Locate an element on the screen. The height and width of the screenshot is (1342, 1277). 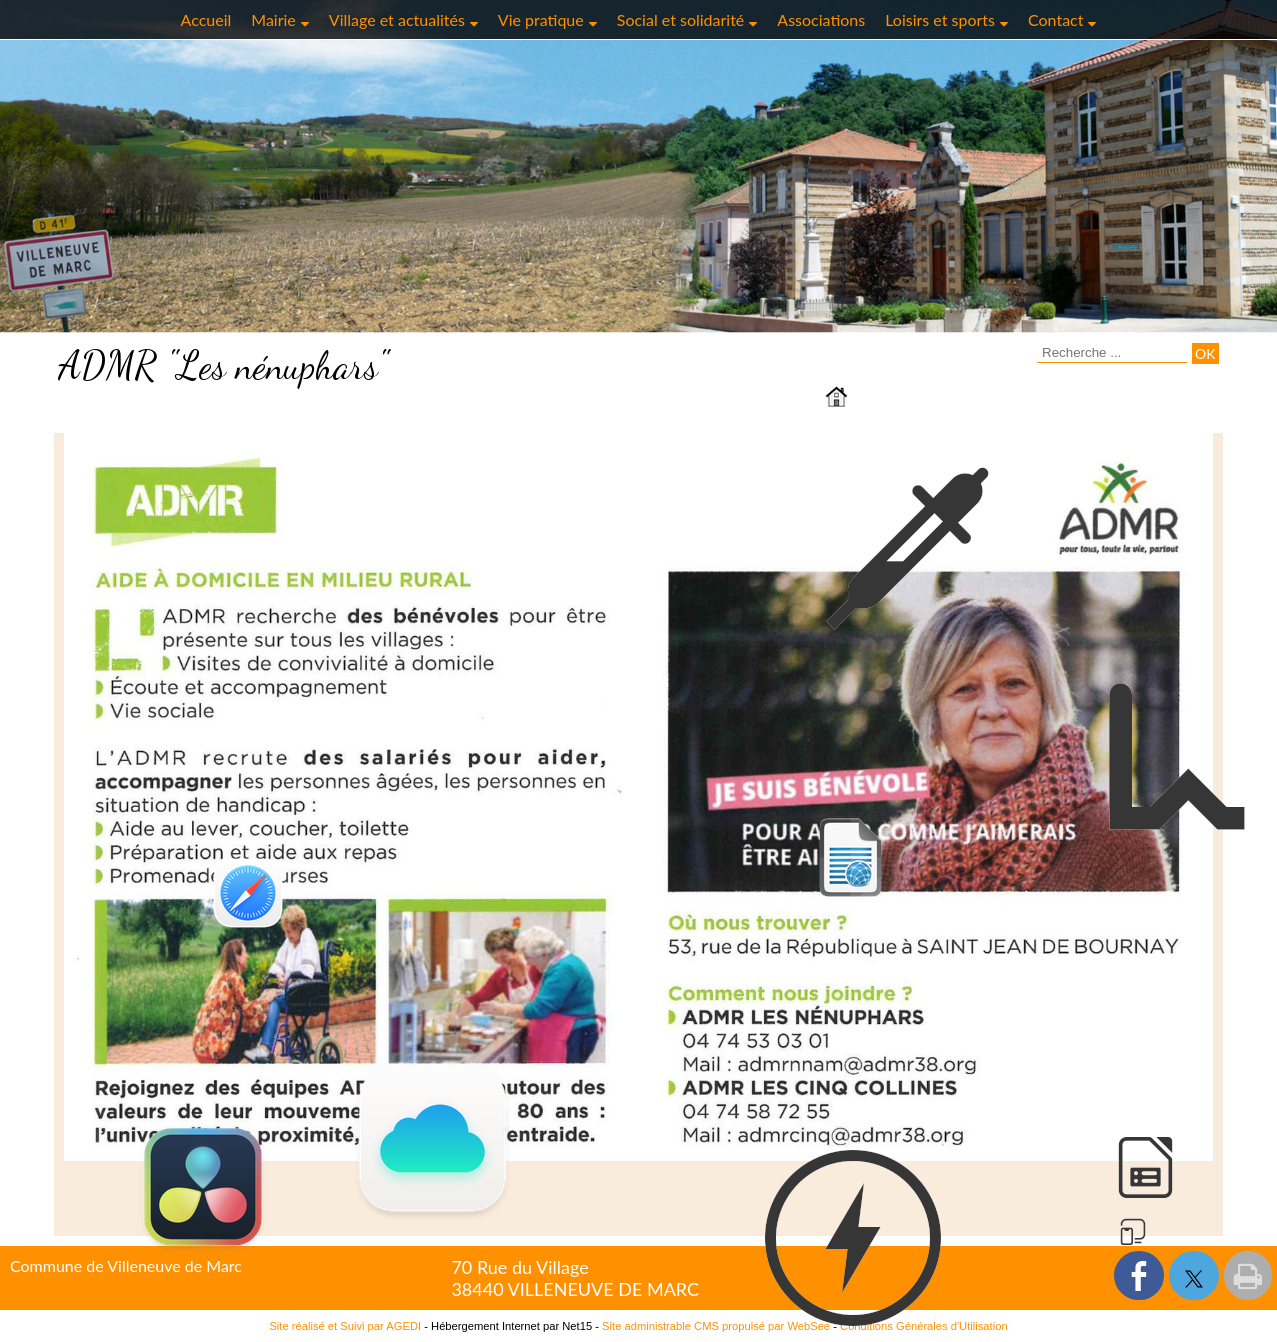
launch the nibbles snake game is located at coordinates (1177, 762).